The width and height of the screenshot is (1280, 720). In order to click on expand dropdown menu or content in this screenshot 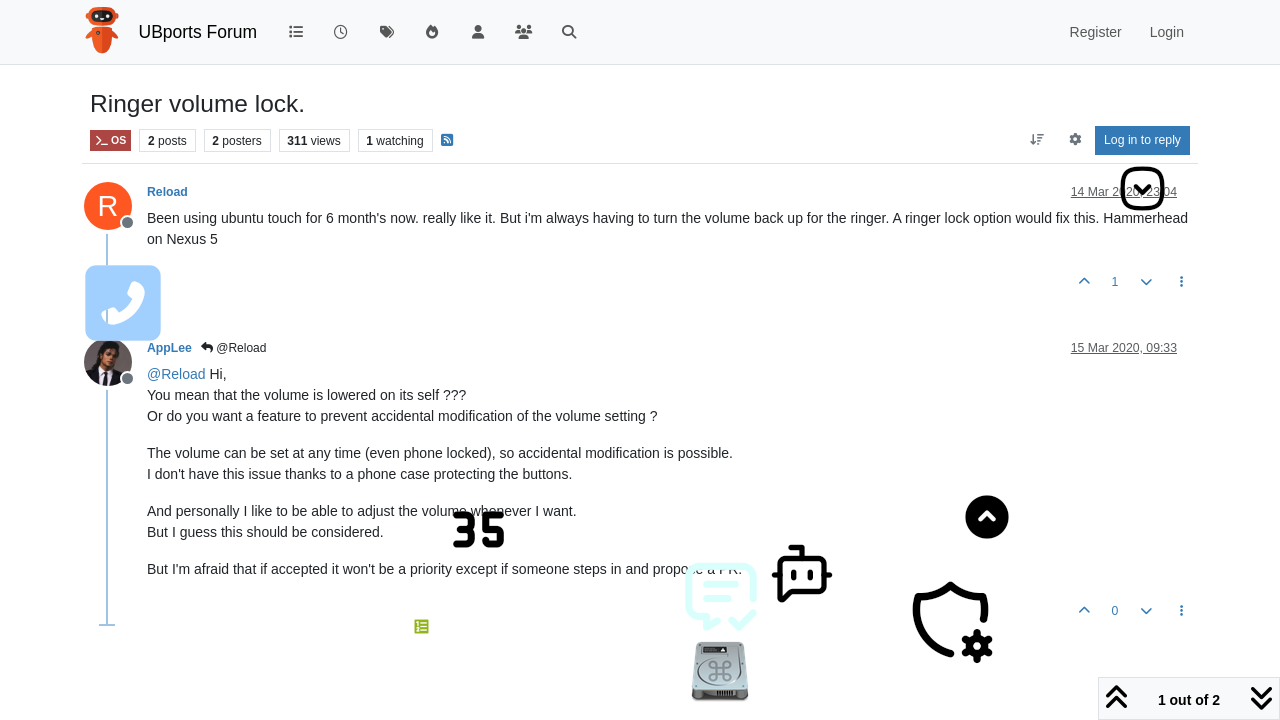, I will do `click(1142, 188)`.